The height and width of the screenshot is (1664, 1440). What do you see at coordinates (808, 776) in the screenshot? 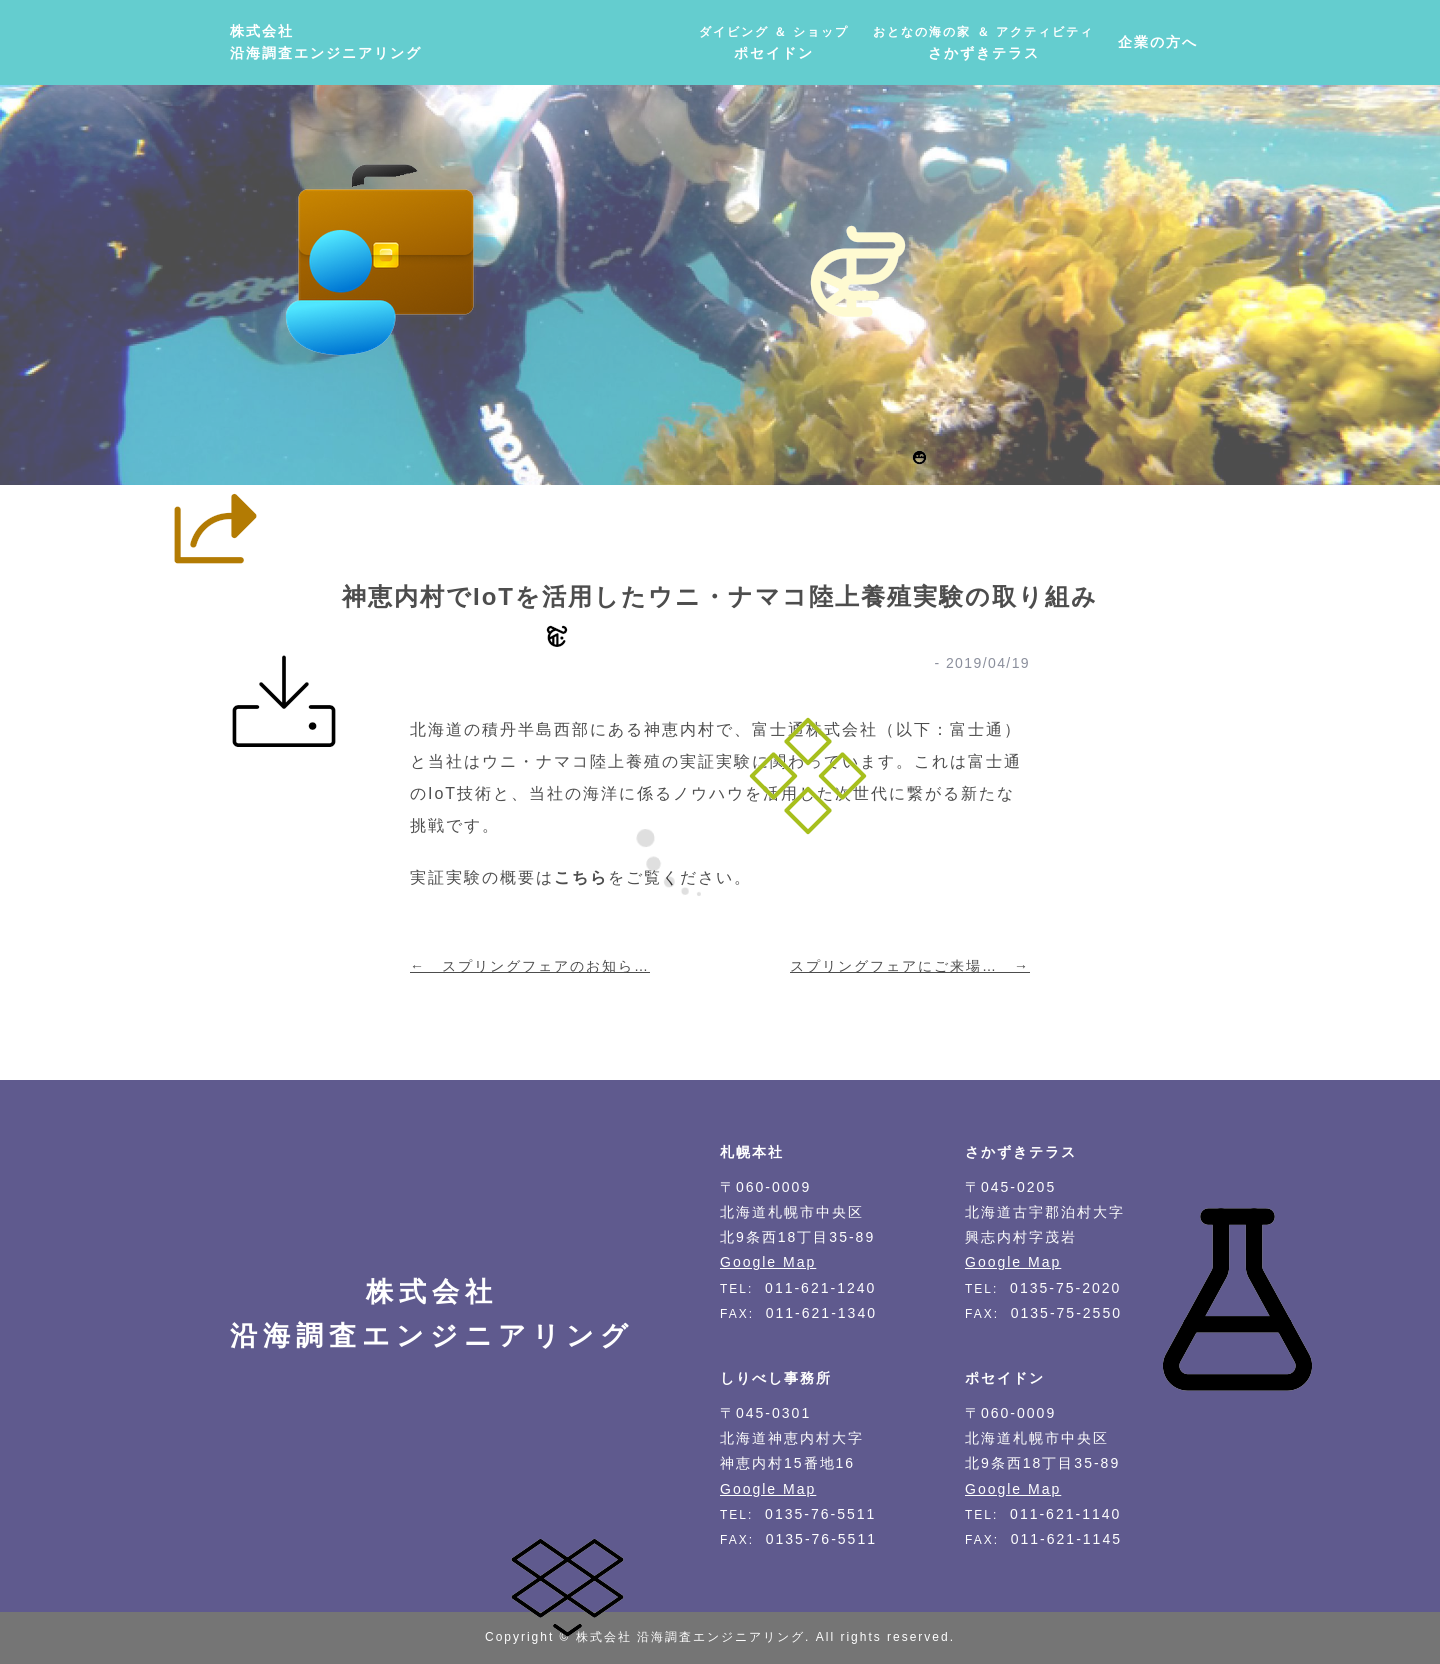
I see `decorative pattern or design element` at bounding box center [808, 776].